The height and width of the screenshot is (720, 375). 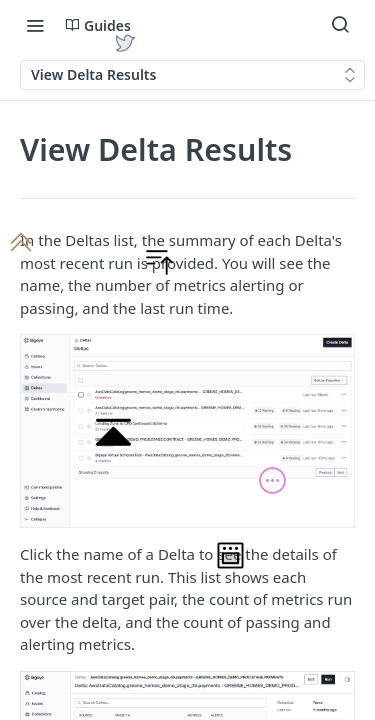 I want to click on share to twitter, so click(x=124, y=42).